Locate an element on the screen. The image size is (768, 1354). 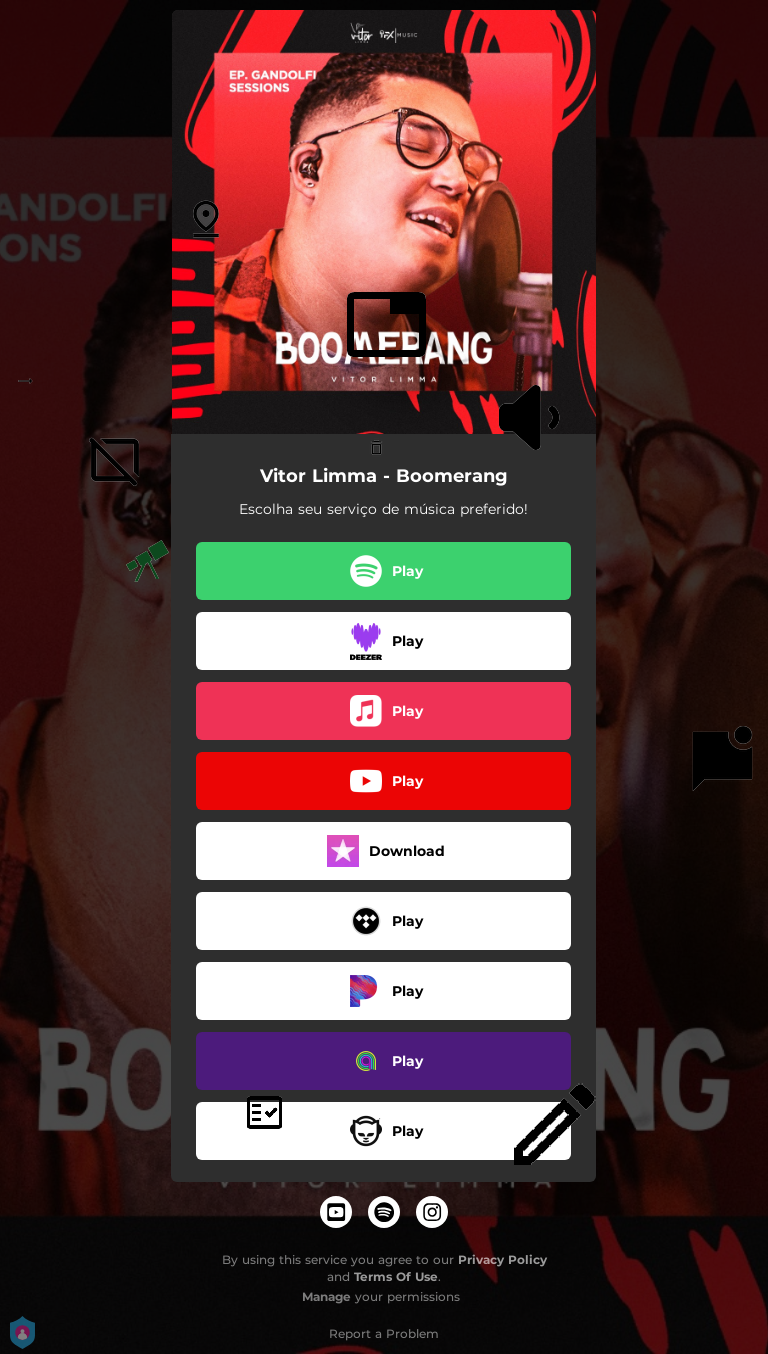
indicates unread messages in chat is located at coordinates (722, 761).